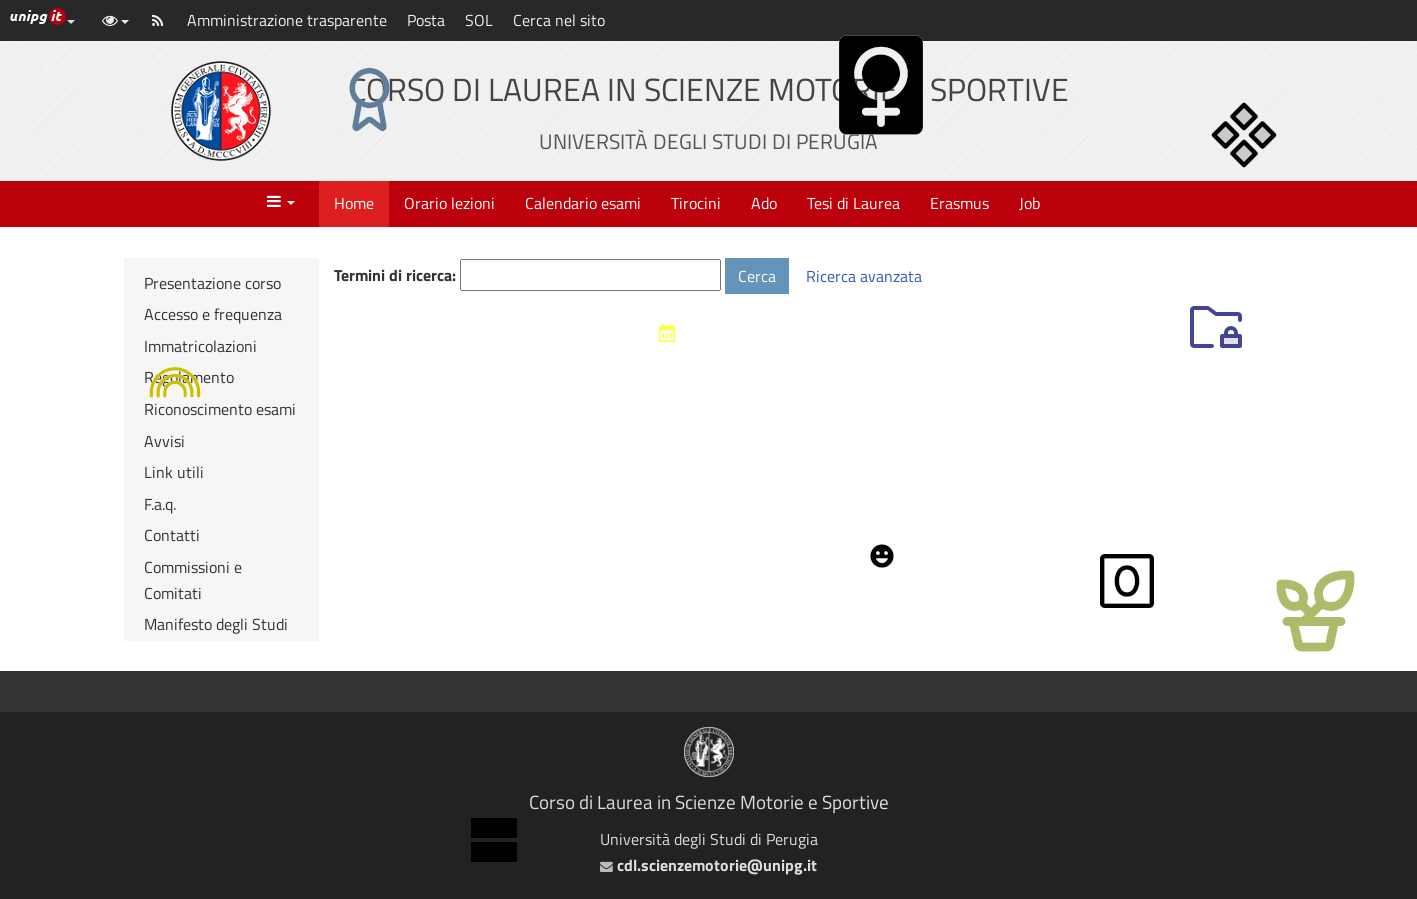  Describe the element at coordinates (881, 85) in the screenshot. I see `indicates female gender option` at that location.